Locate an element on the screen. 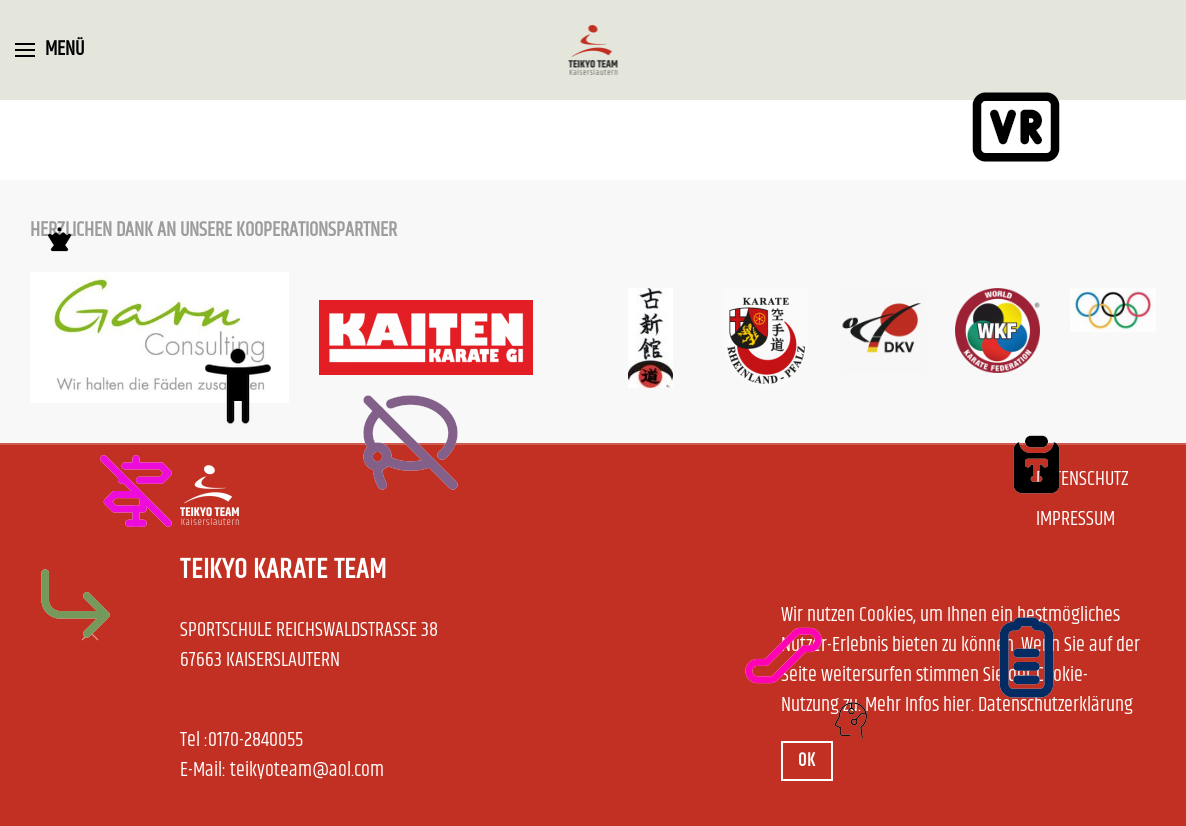 The height and width of the screenshot is (826, 1186). access accessibility settings is located at coordinates (238, 386).